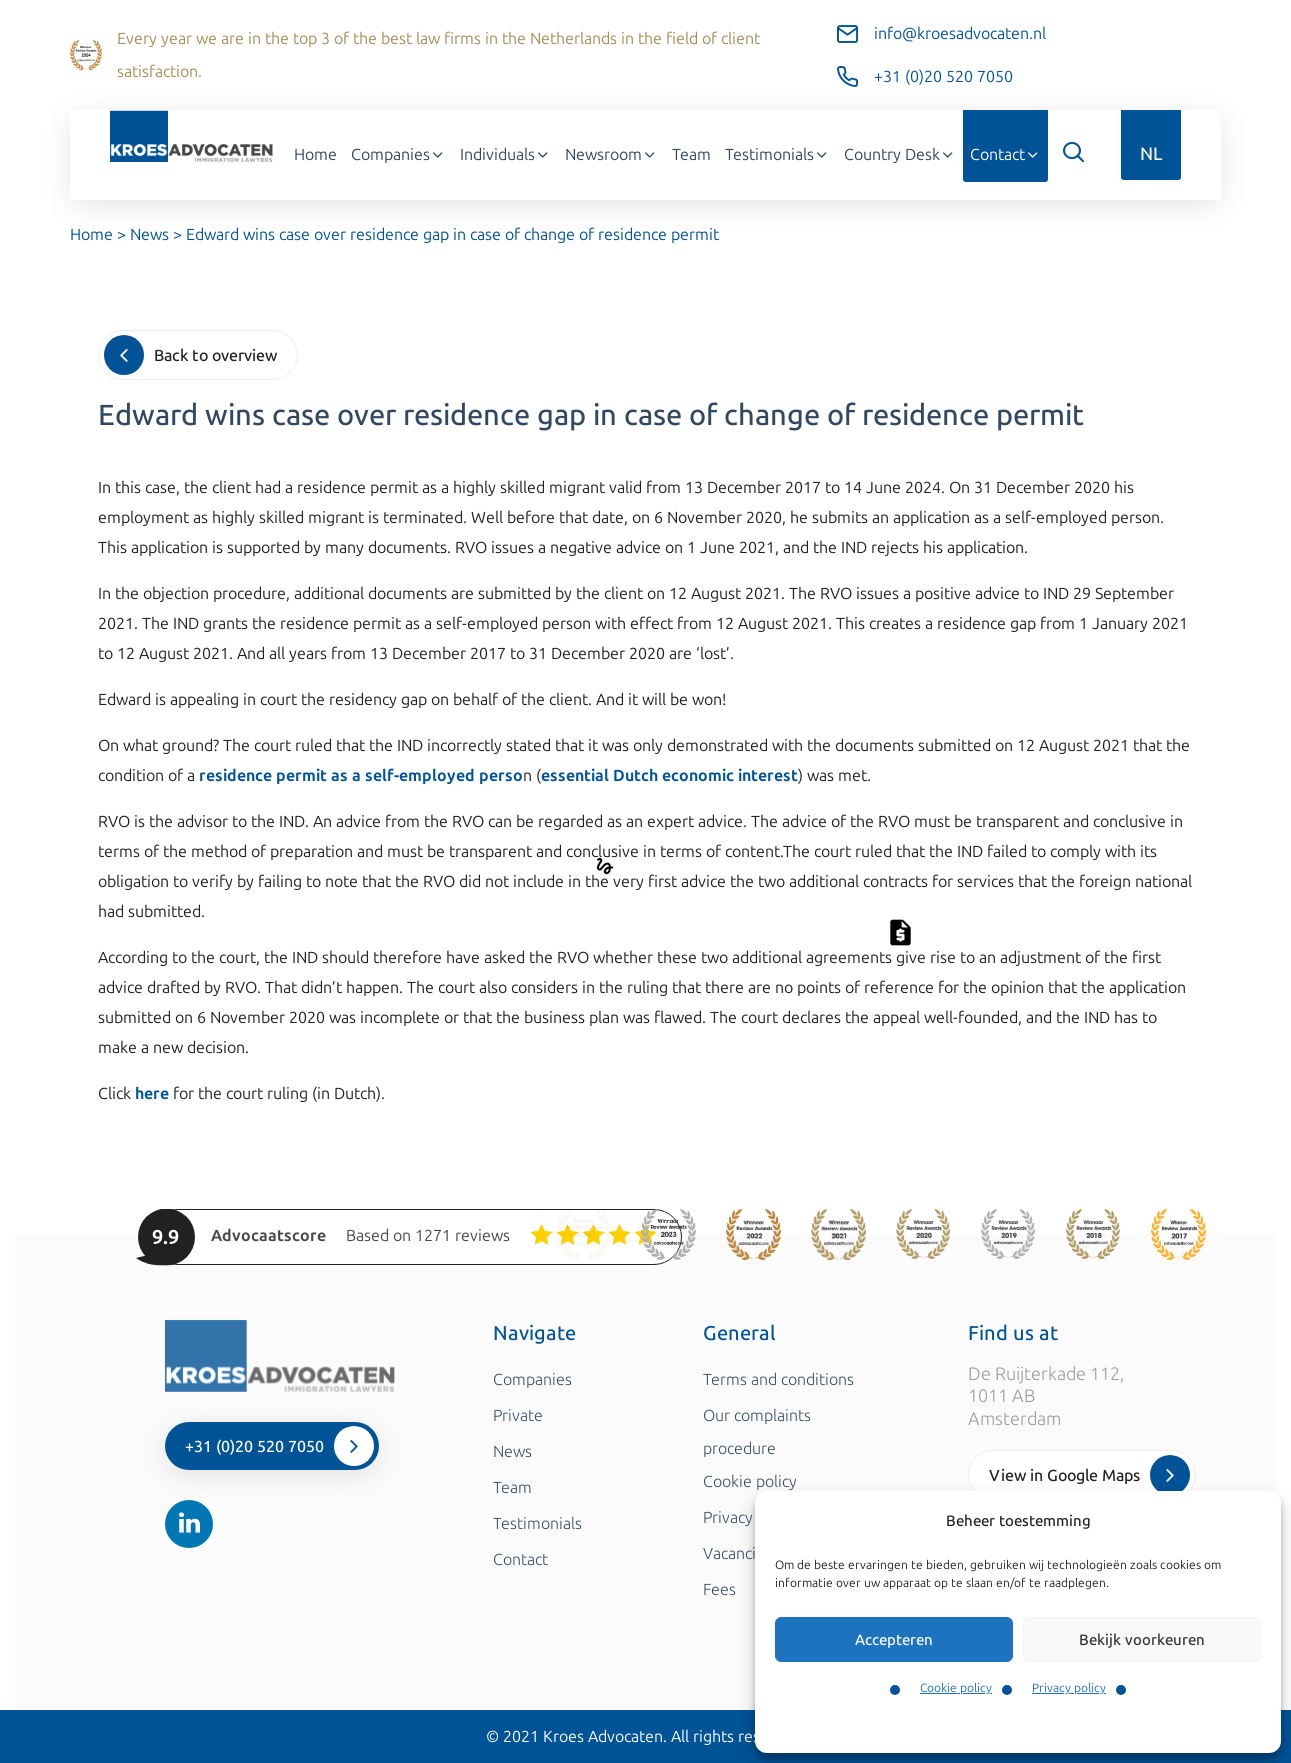 The width and height of the screenshot is (1291, 1763). What do you see at coordinates (605, 866) in the screenshot?
I see `draw or write with gesture input` at bounding box center [605, 866].